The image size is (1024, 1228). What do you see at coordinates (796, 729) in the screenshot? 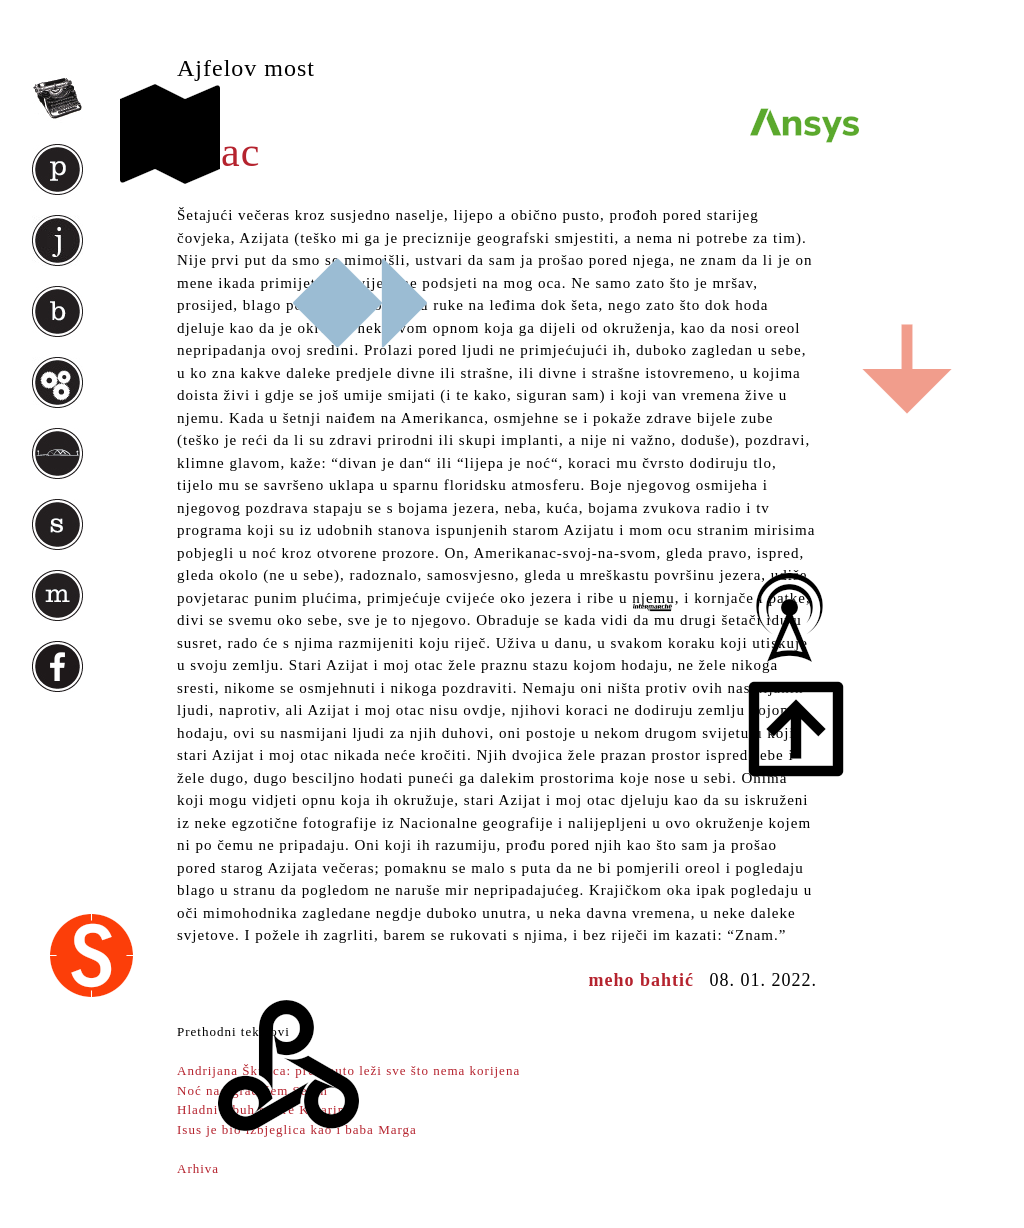
I see `upload a file or content` at bounding box center [796, 729].